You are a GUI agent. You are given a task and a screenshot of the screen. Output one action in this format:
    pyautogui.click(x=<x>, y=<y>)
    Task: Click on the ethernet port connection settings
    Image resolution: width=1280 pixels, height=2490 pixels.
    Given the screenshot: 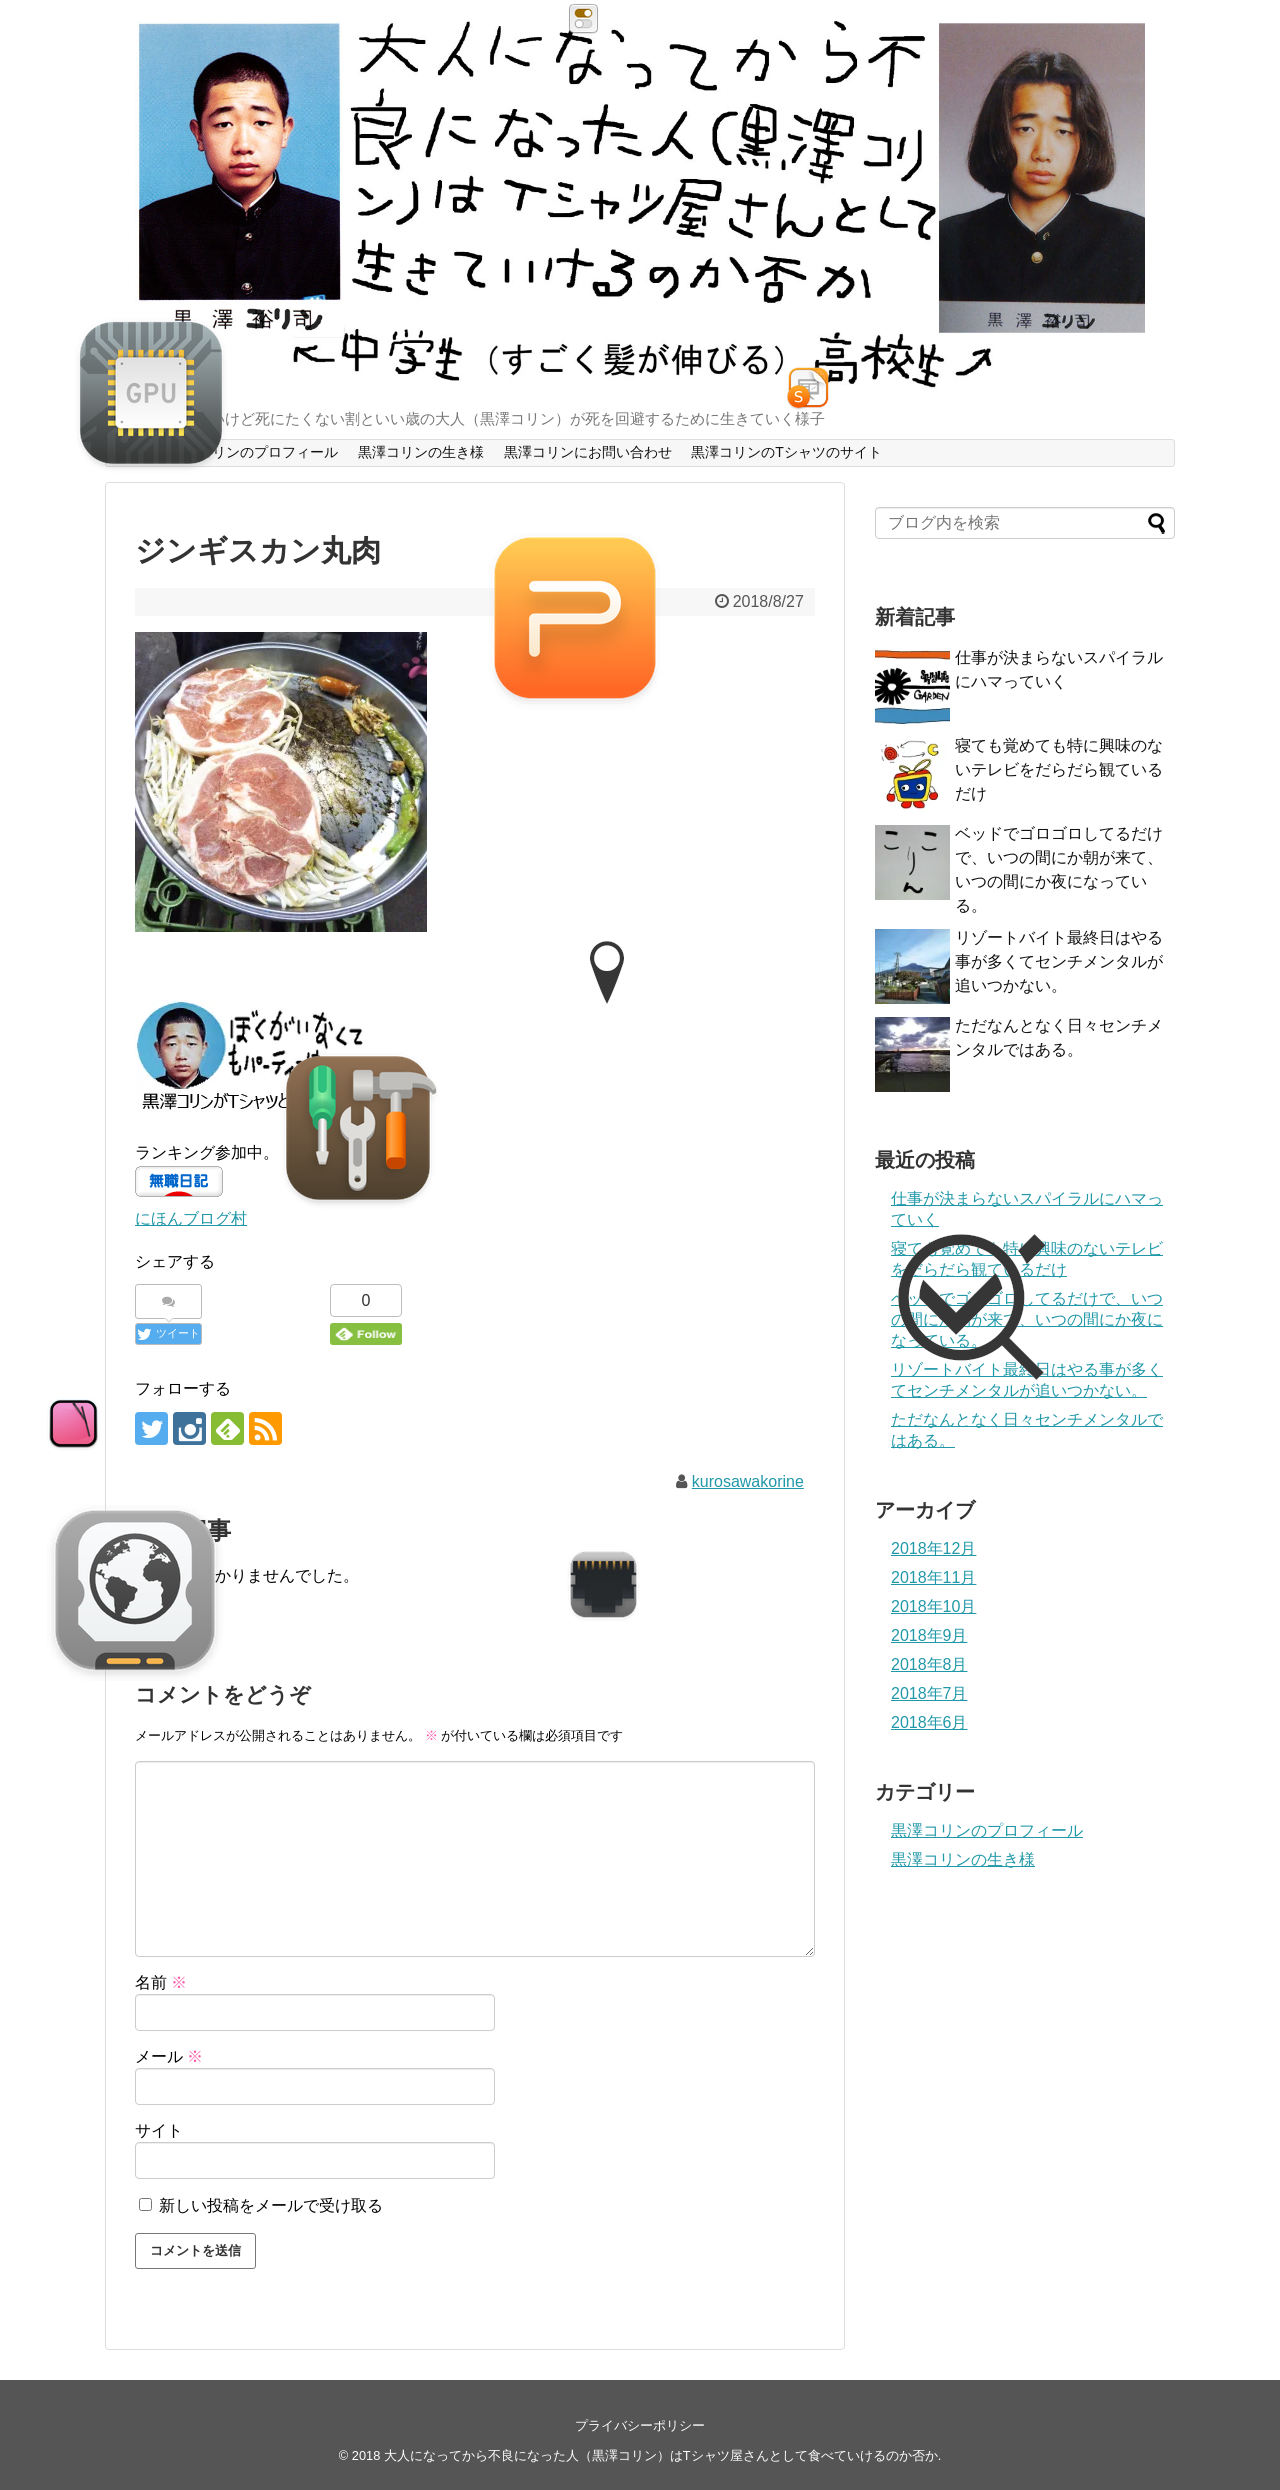 What is the action you would take?
    pyautogui.click(x=603, y=1584)
    